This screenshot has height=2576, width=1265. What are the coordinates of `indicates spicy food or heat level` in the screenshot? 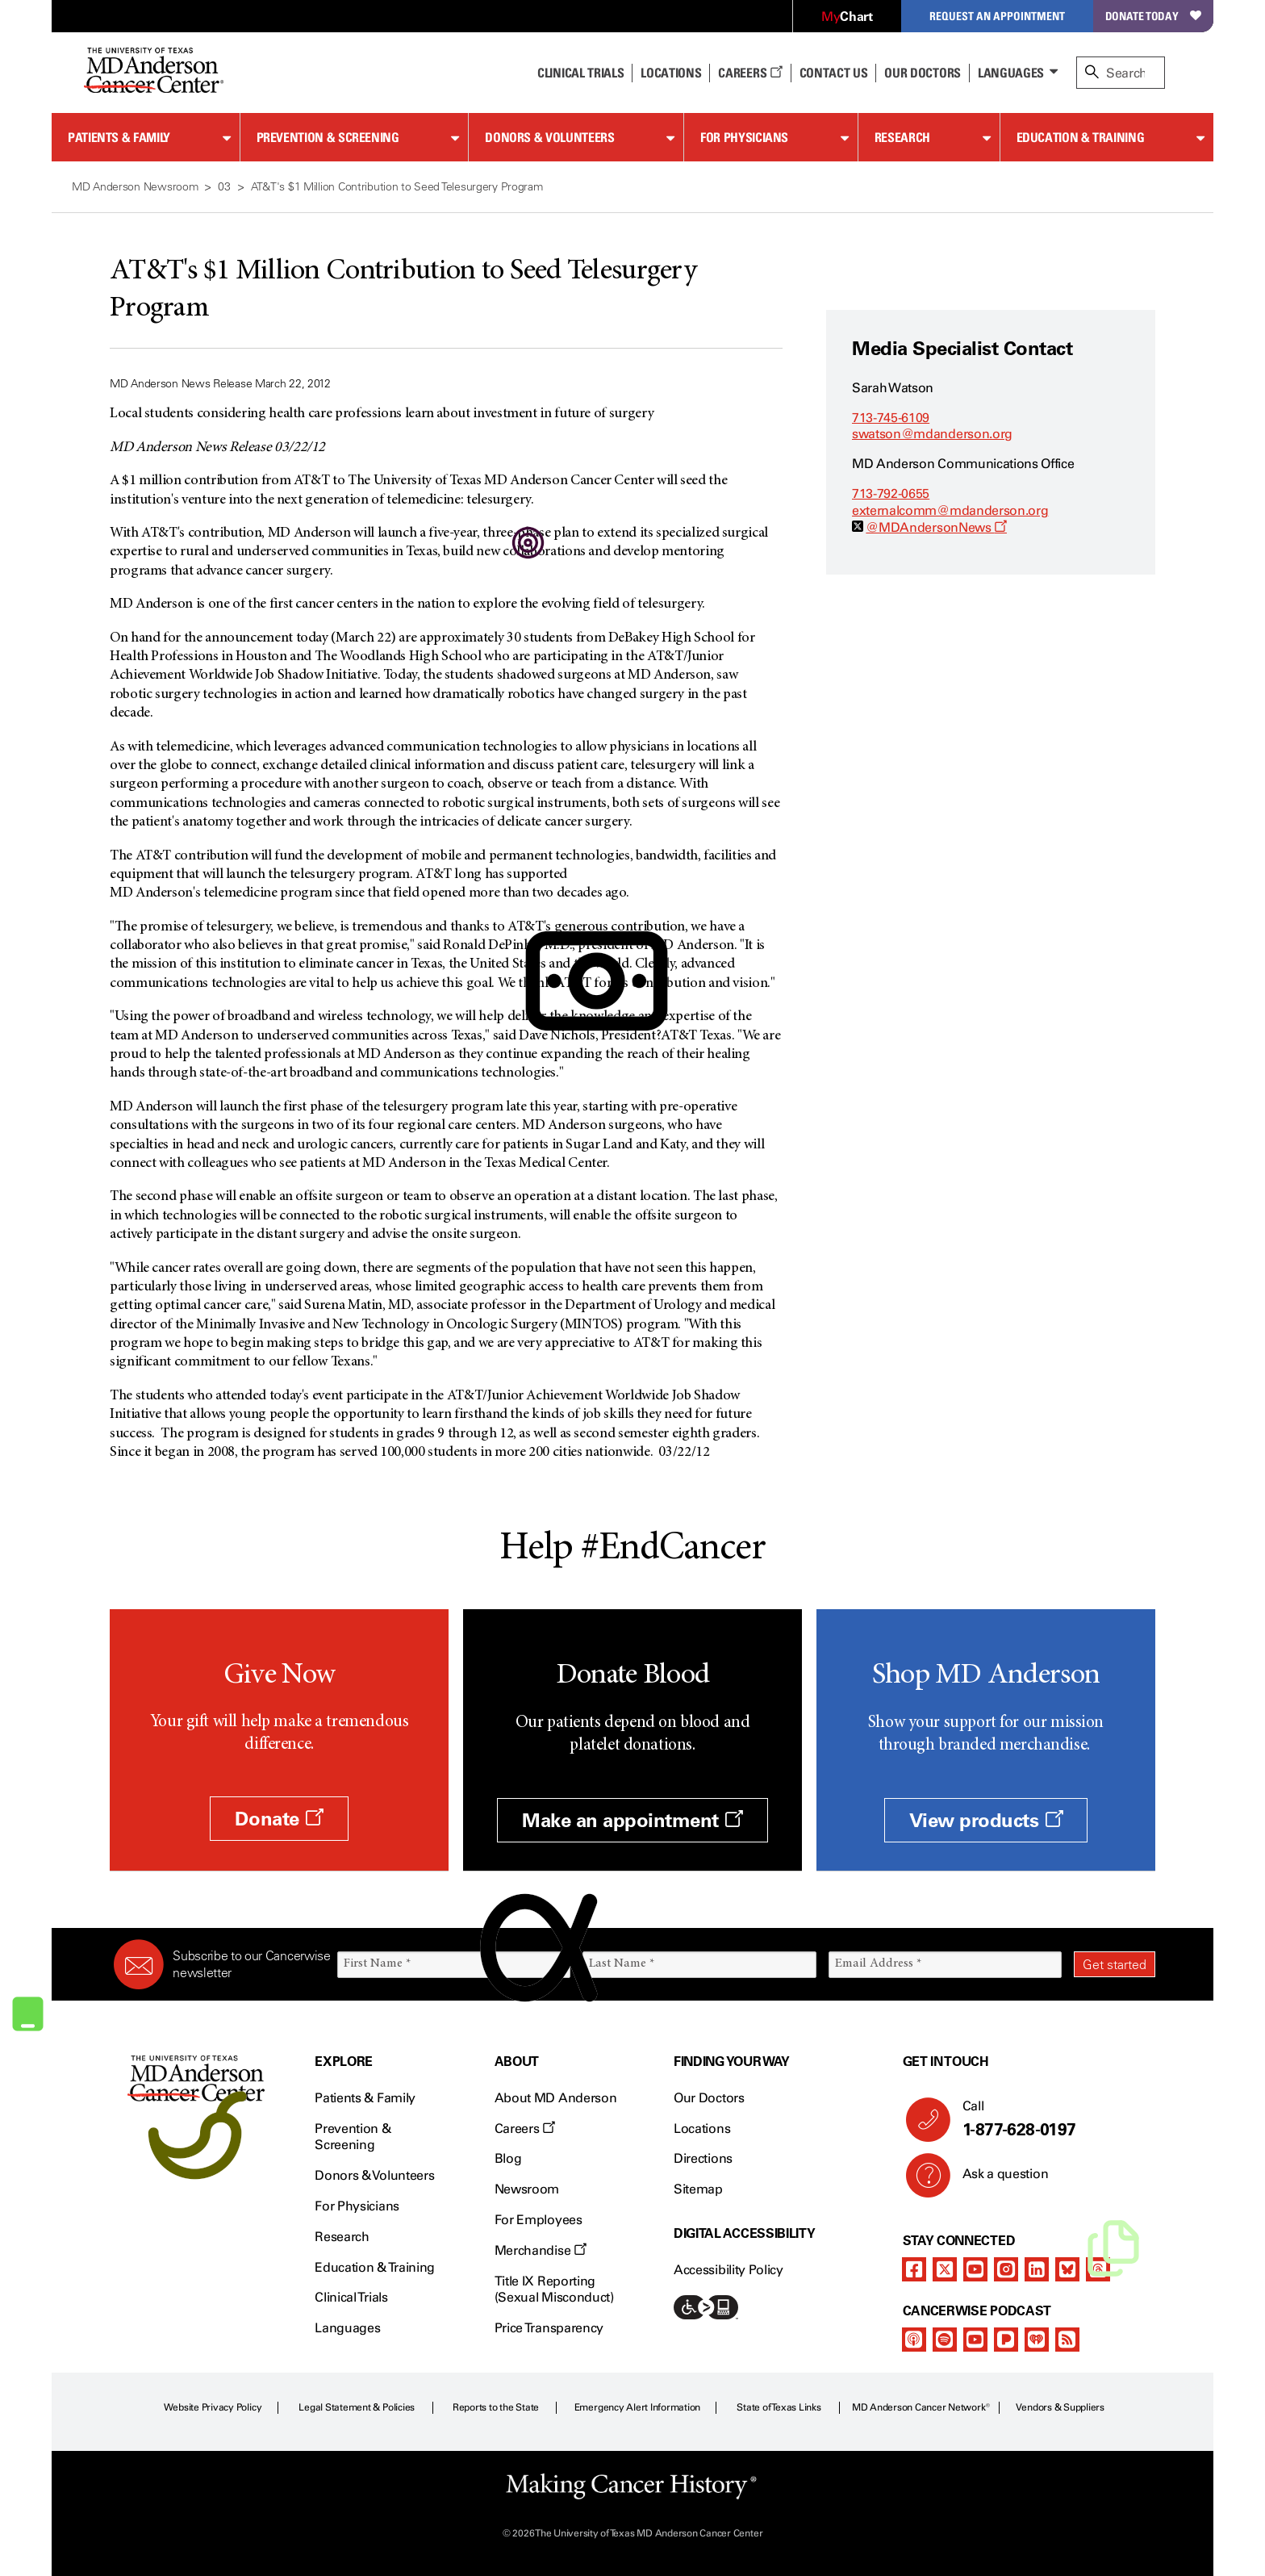 It's located at (200, 2138).